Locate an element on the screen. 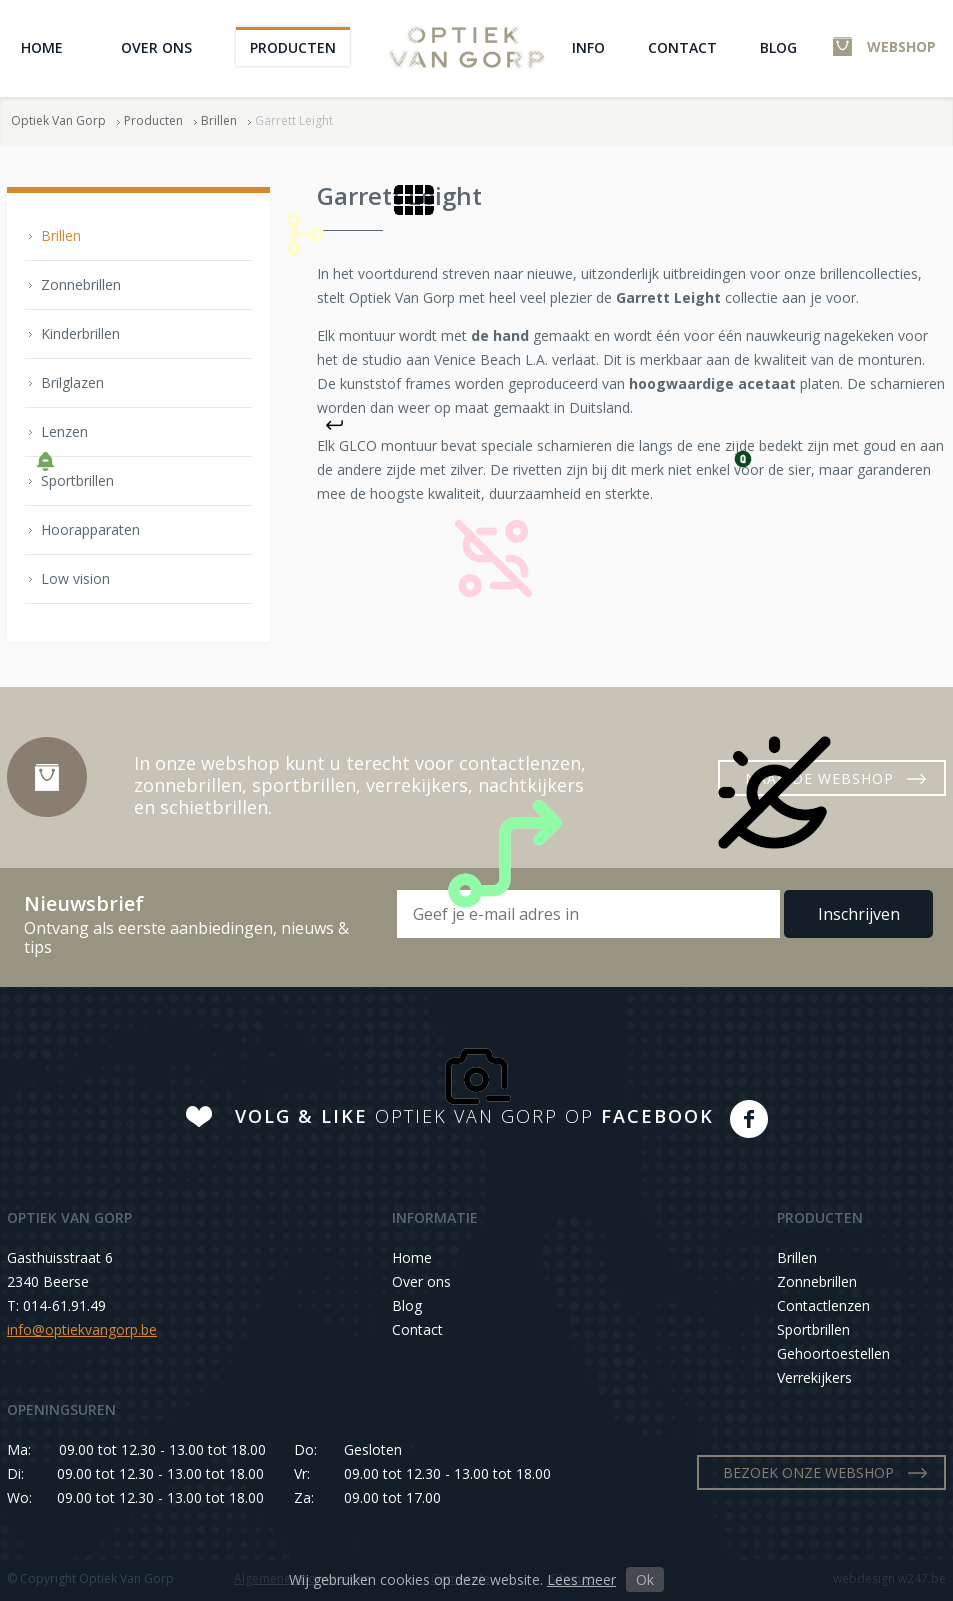  switch to comfortable grid view is located at coordinates (413, 200).